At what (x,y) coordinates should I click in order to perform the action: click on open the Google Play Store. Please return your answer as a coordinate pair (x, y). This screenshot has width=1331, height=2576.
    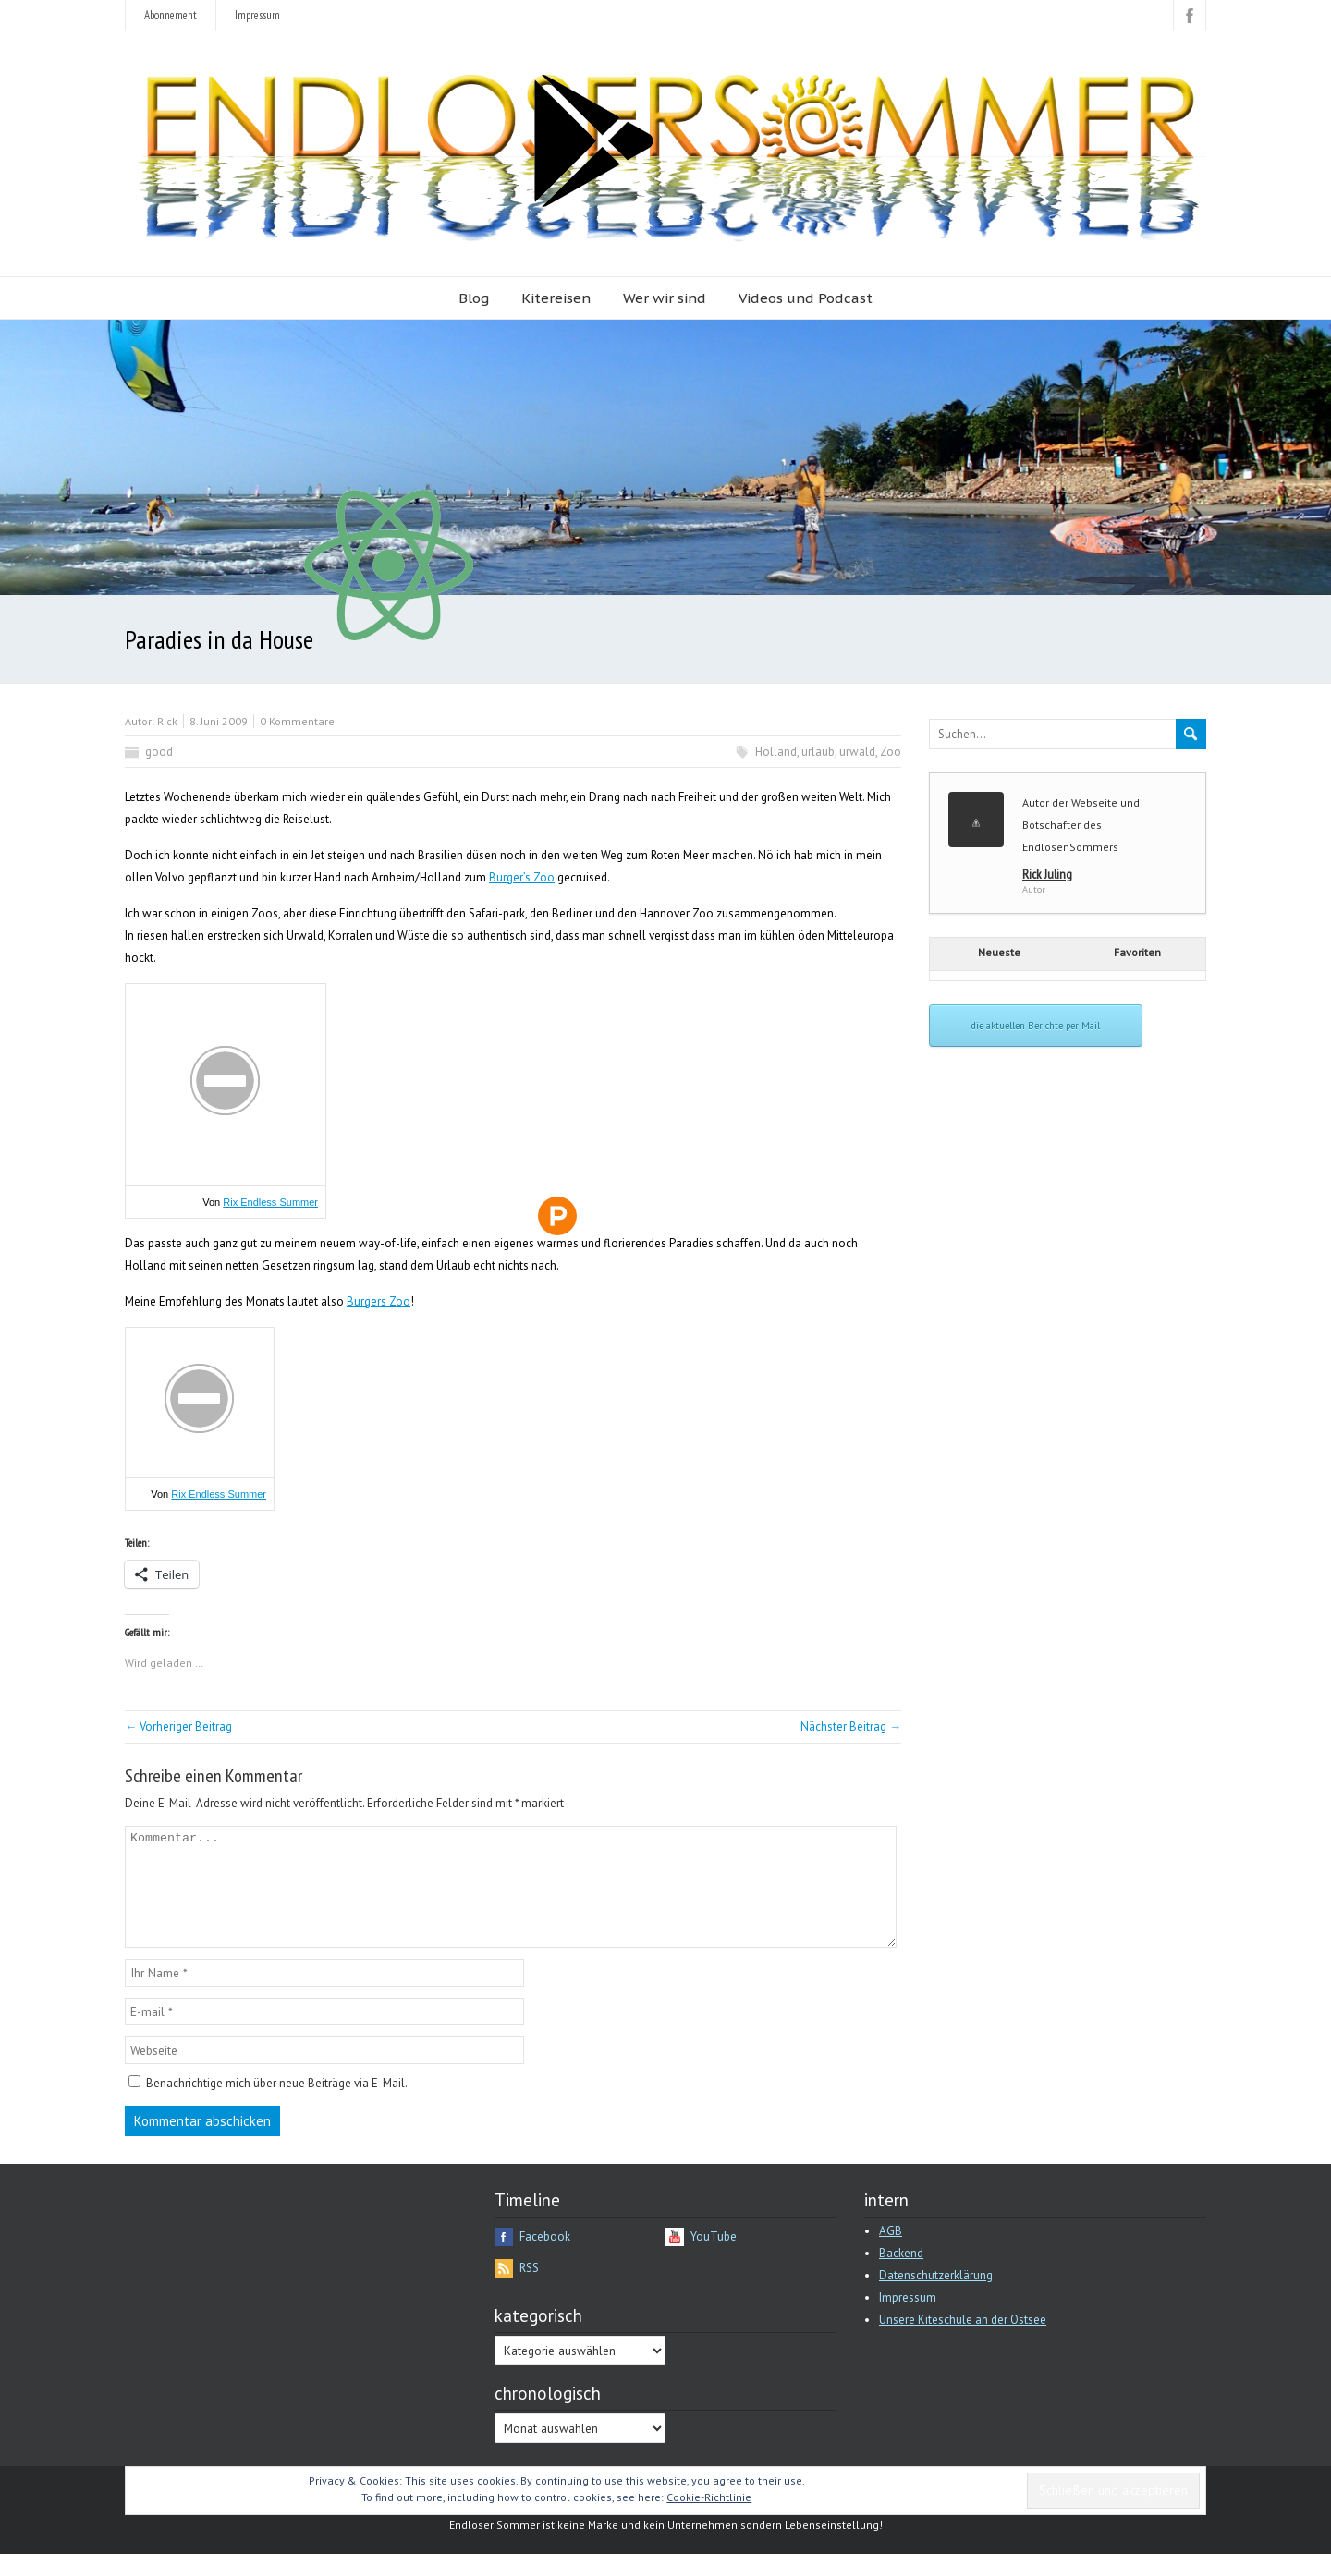
    Looking at the image, I should click on (593, 140).